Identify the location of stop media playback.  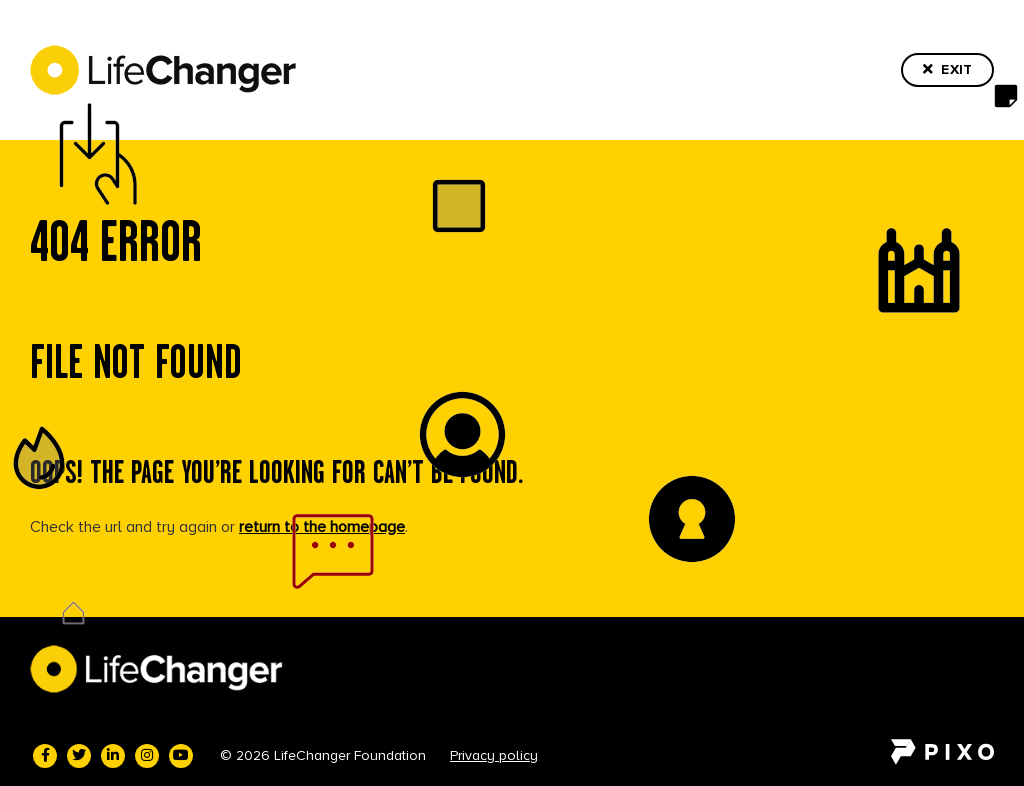
(459, 206).